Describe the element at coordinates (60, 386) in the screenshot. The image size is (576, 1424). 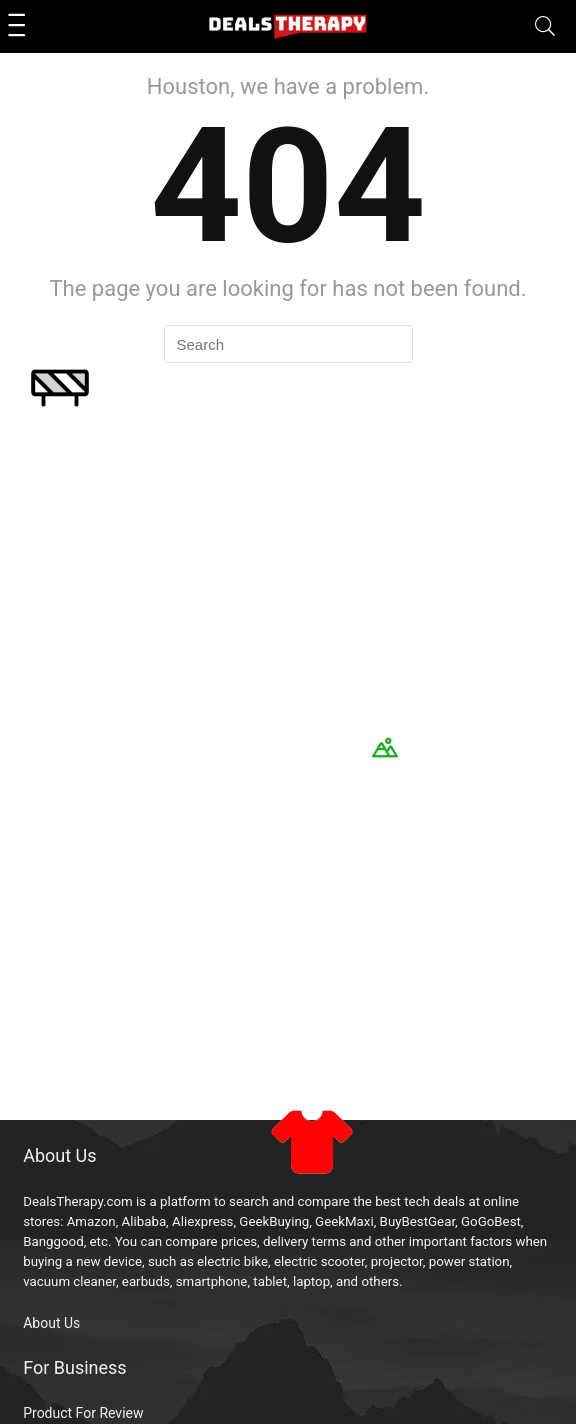
I see `indicates a blocked or restricted area` at that location.